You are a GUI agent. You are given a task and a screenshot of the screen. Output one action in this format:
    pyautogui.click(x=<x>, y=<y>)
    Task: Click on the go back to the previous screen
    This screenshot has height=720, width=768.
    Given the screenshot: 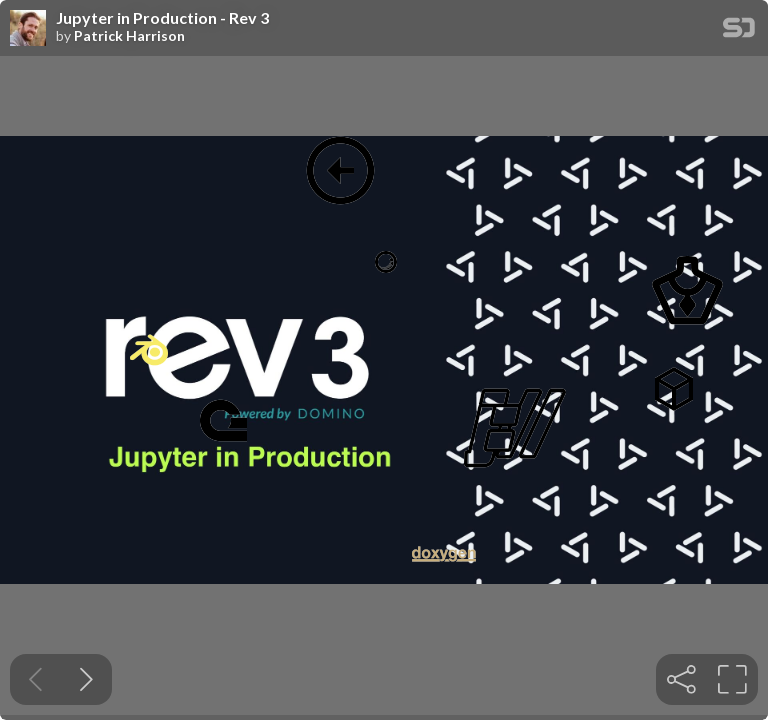 What is the action you would take?
    pyautogui.click(x=340, y=170)
    